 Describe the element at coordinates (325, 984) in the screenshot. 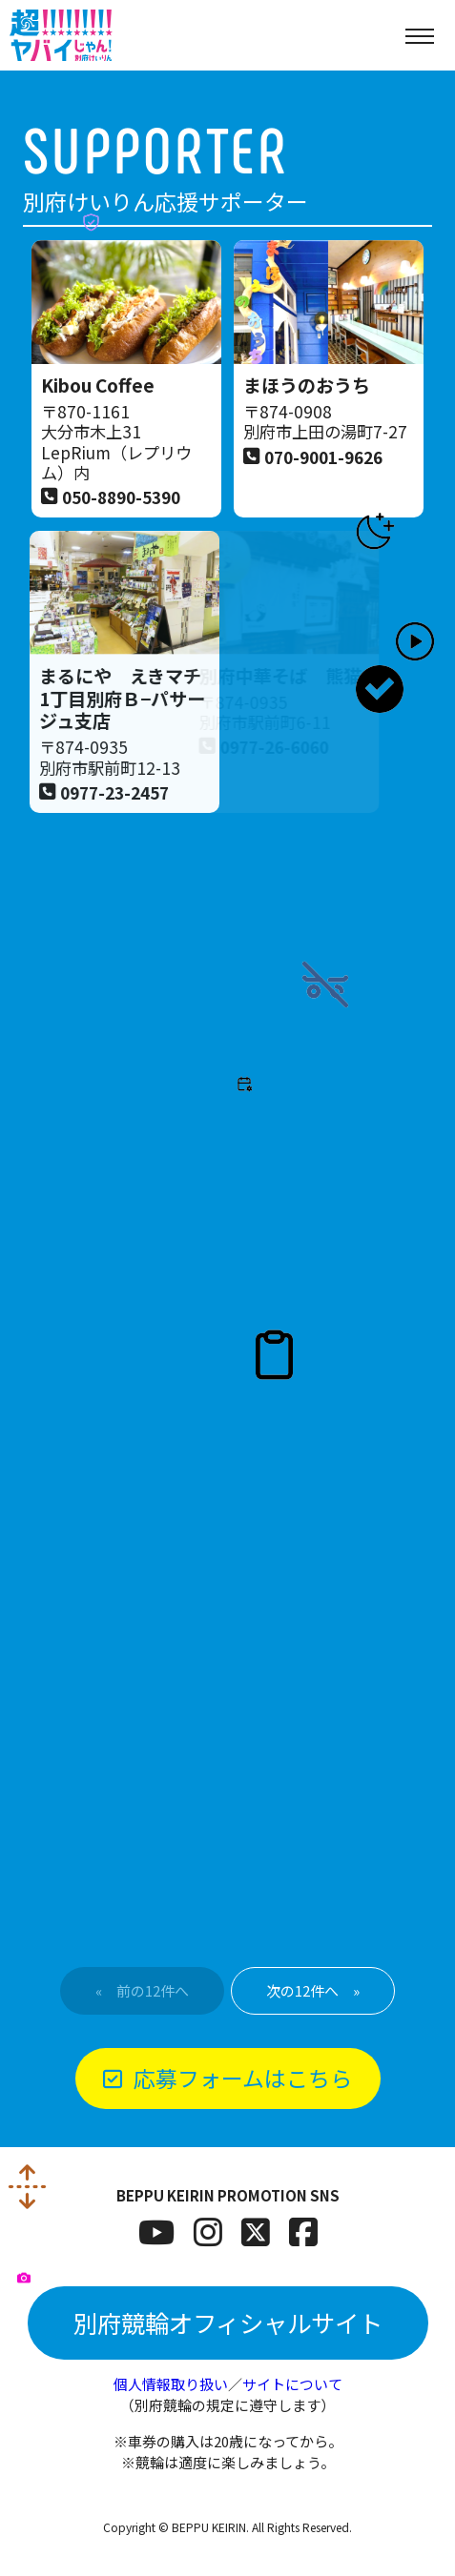

I see `skateboarding not allowed in this area` at that location.